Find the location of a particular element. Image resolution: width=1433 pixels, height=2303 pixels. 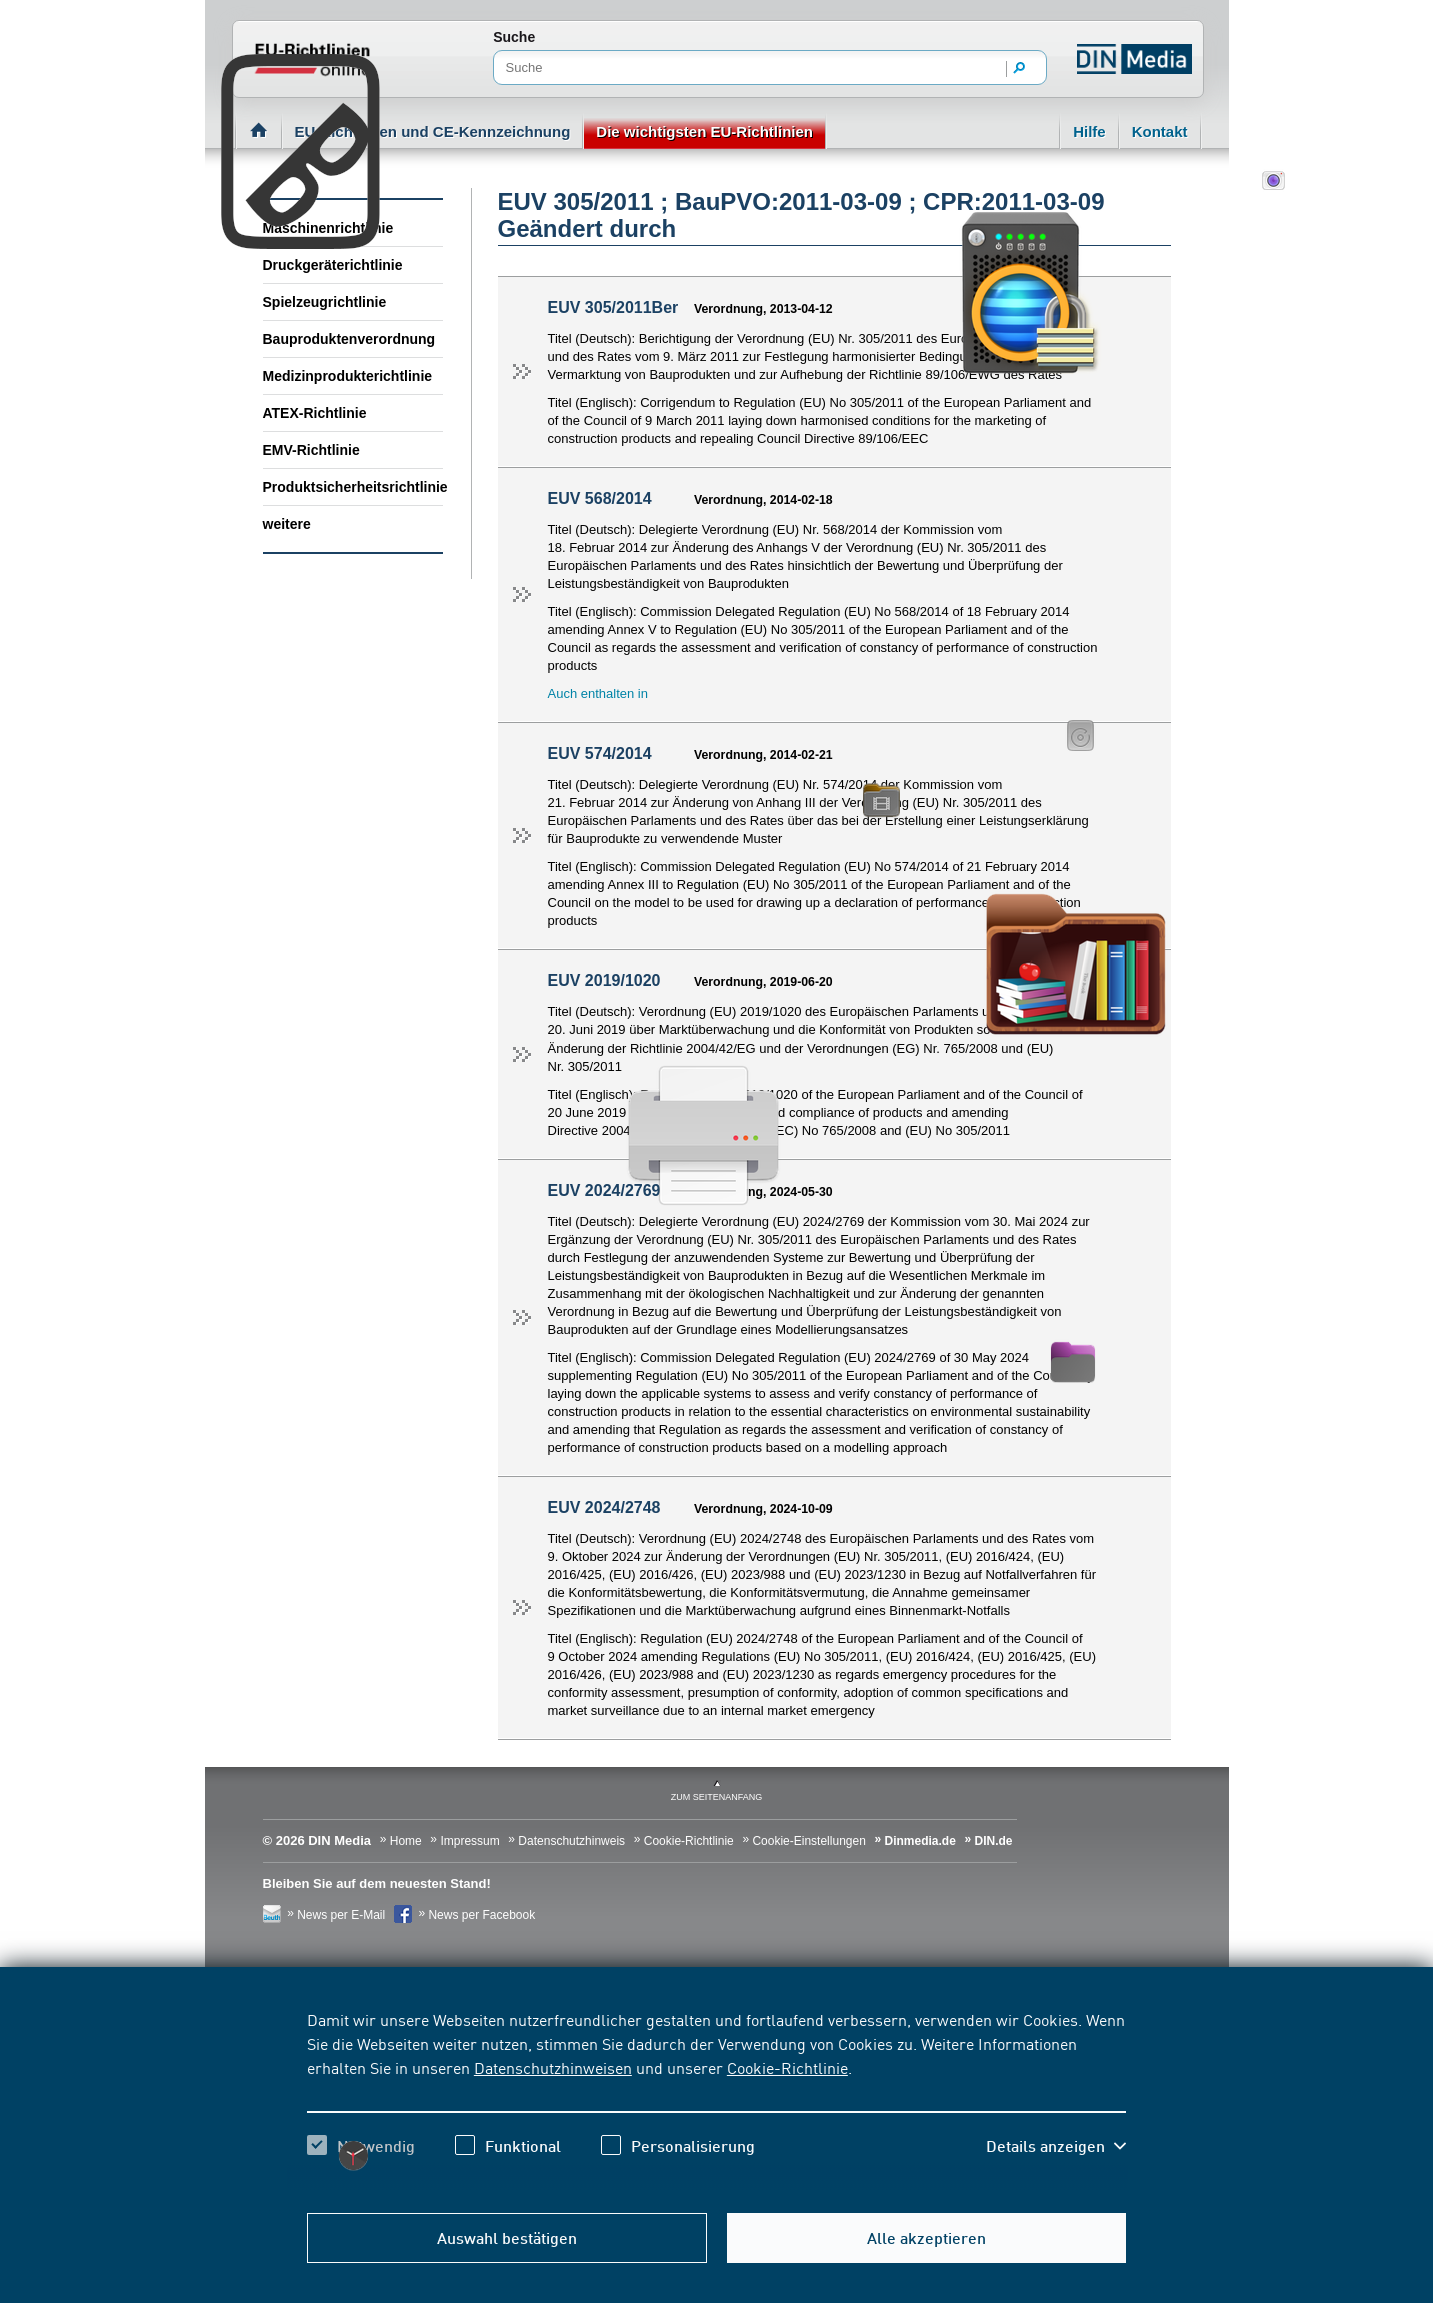

locked RAID 0 storage array is located at coordinates (1020, 292).